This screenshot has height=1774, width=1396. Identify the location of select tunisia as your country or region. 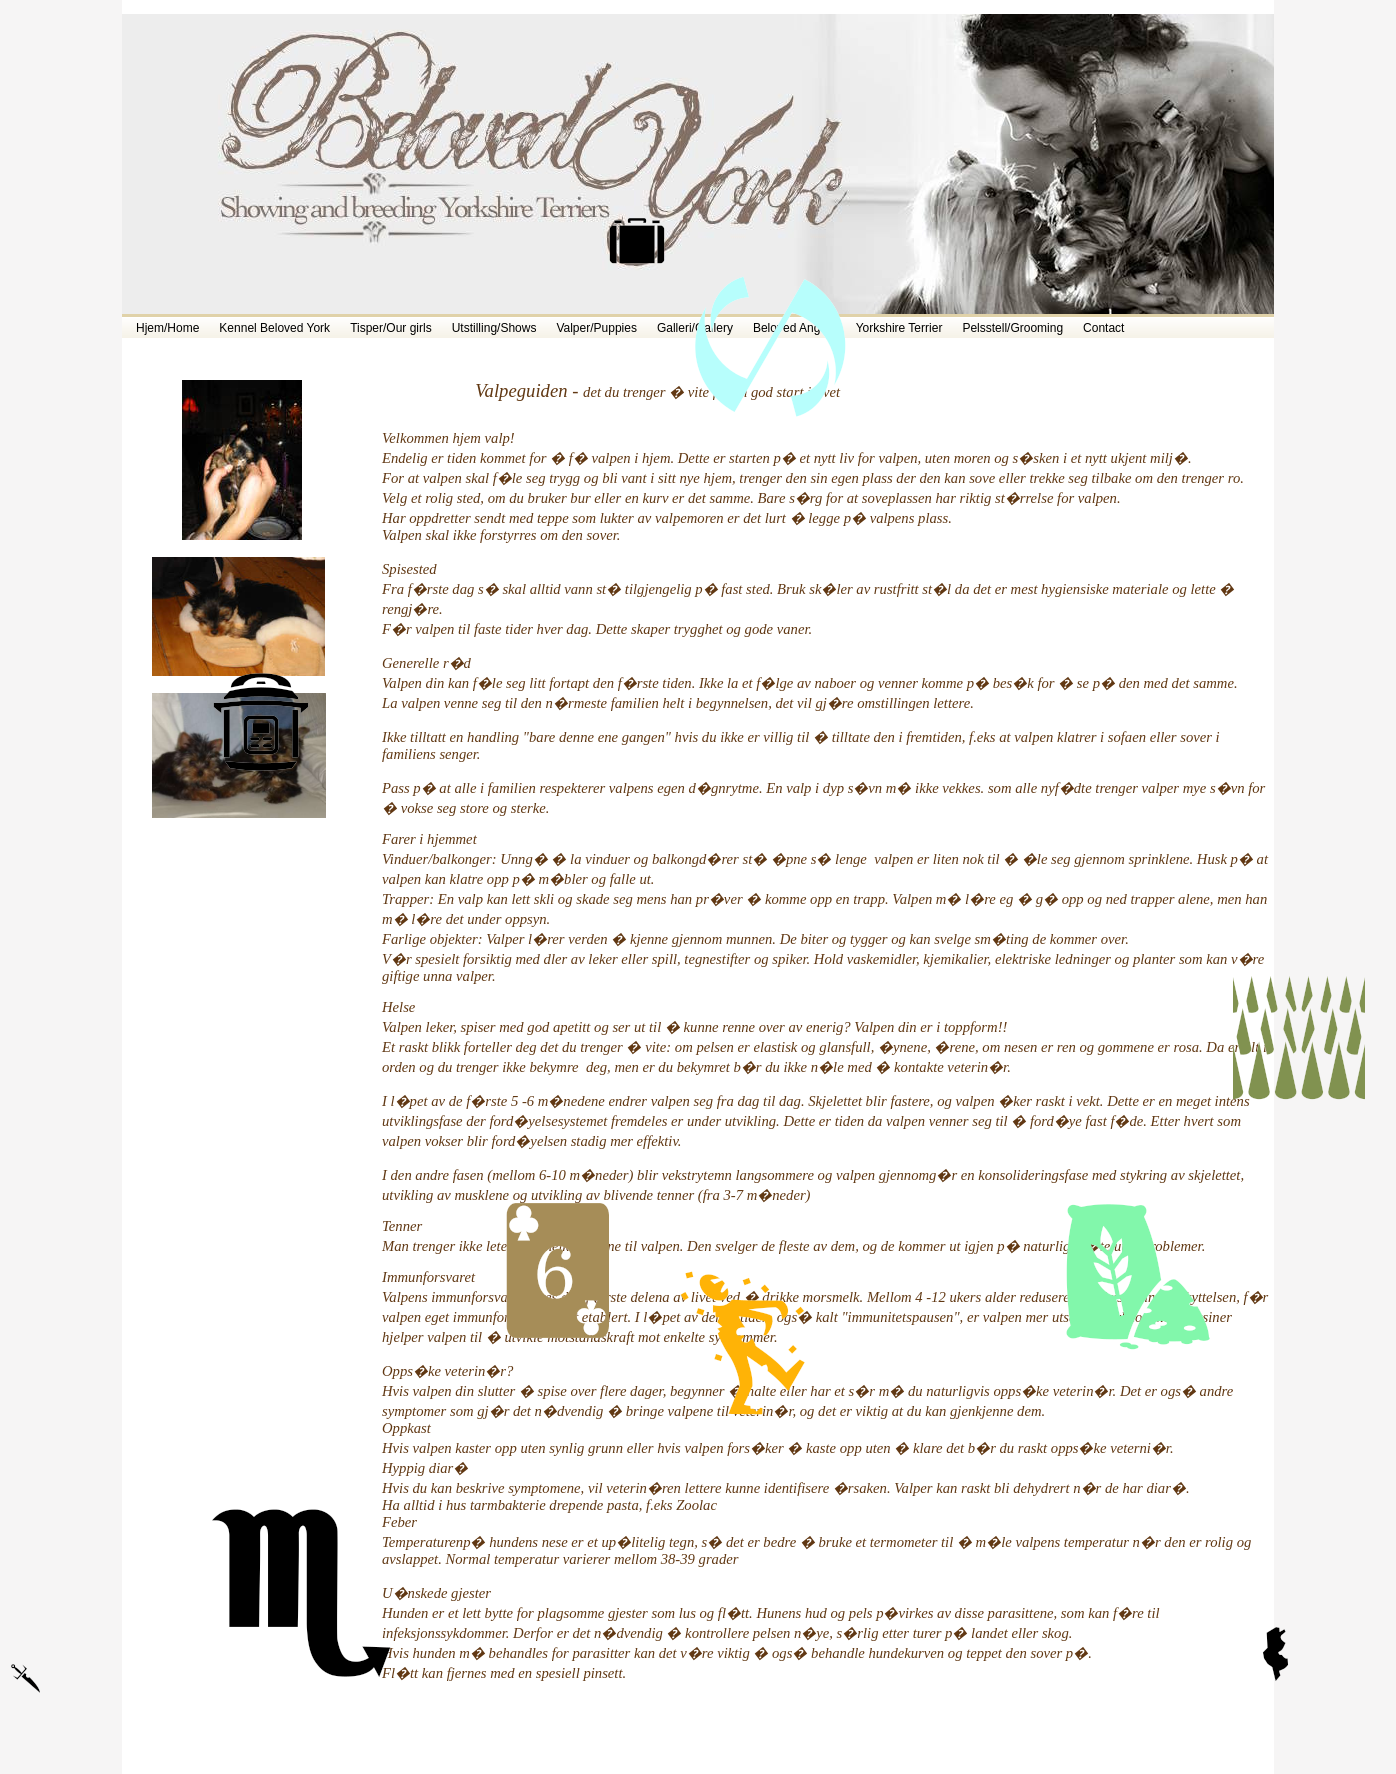
(1277, 1653).